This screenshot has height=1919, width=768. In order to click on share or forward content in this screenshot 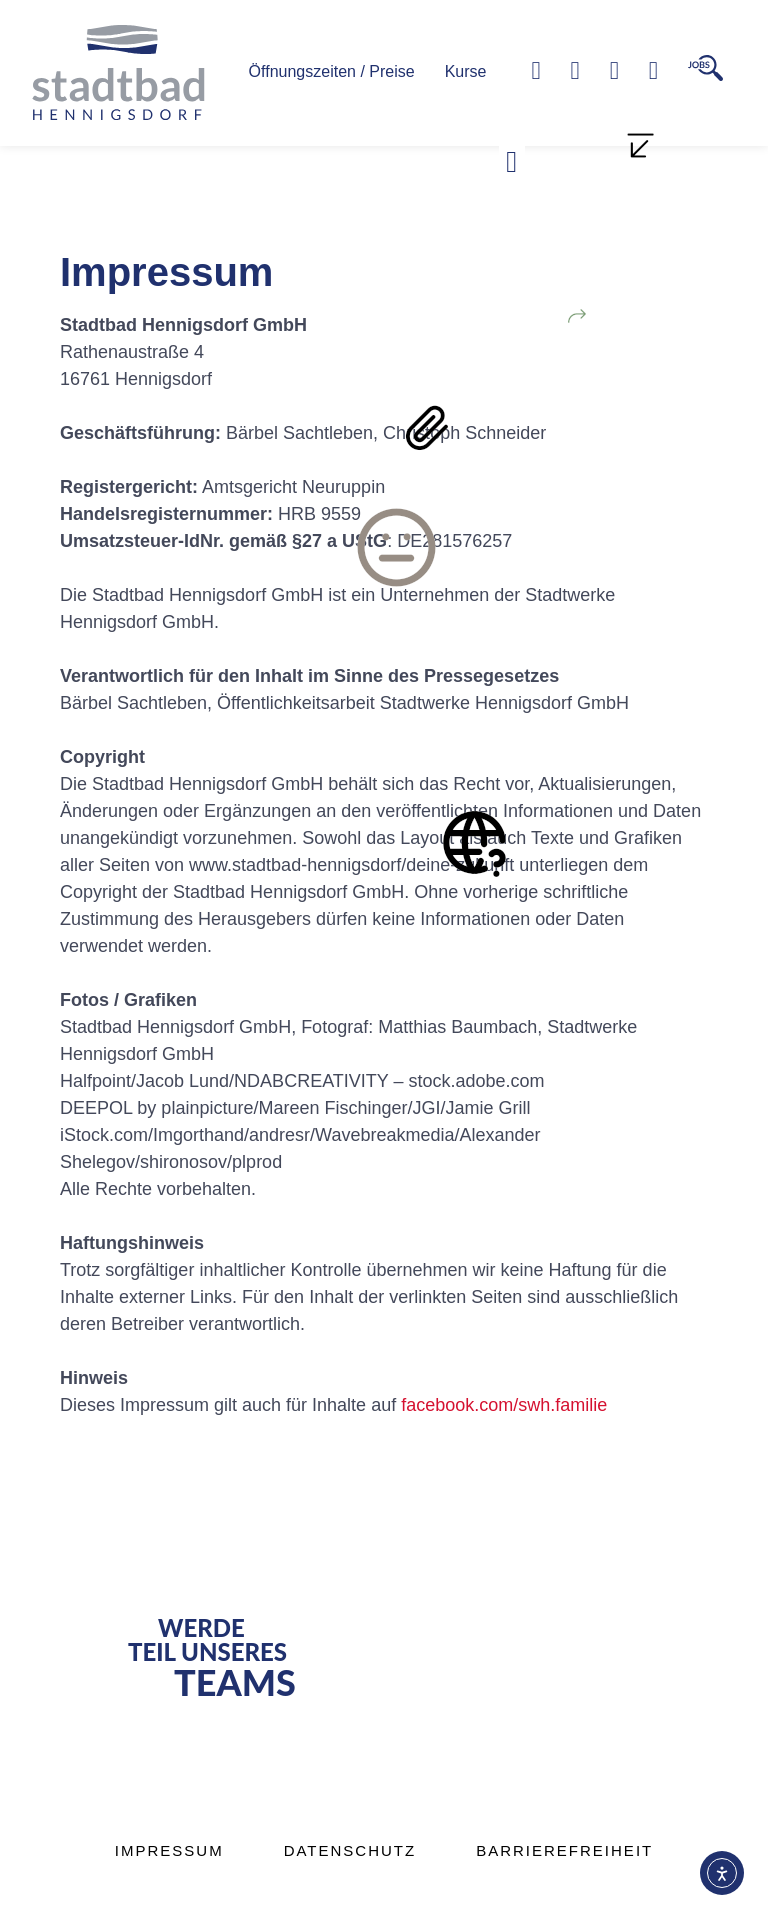, I will do `click(577, 316)`.